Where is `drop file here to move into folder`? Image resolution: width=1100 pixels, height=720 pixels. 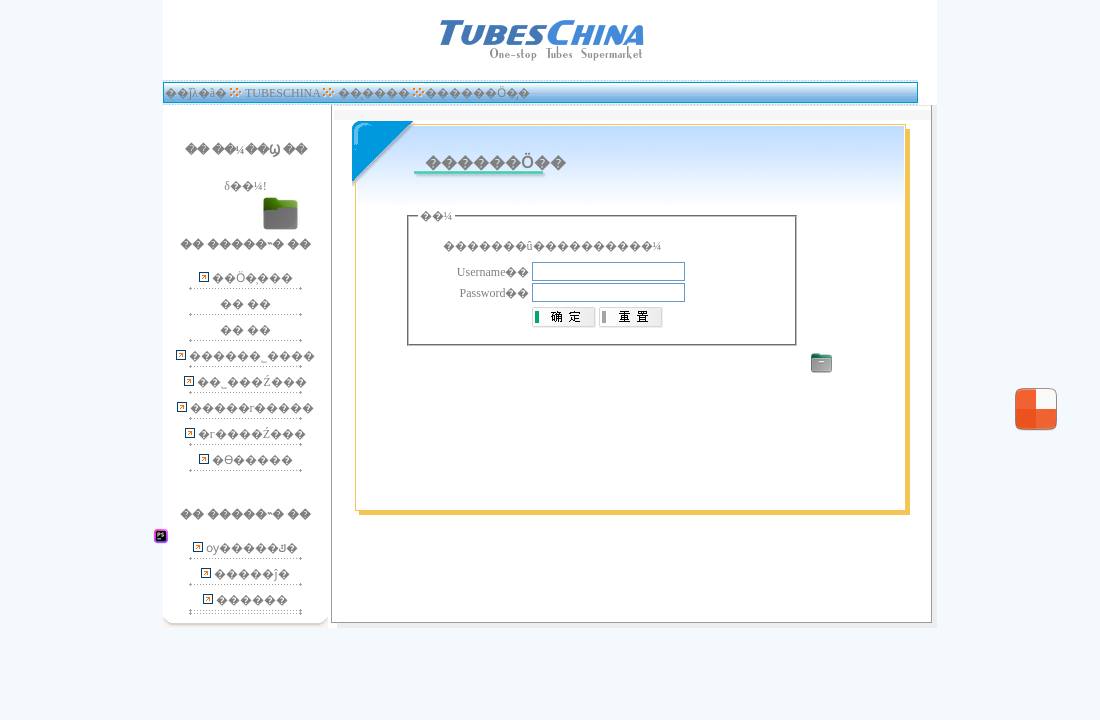
drop file here to move into folder is located at coordinates (280, 213).